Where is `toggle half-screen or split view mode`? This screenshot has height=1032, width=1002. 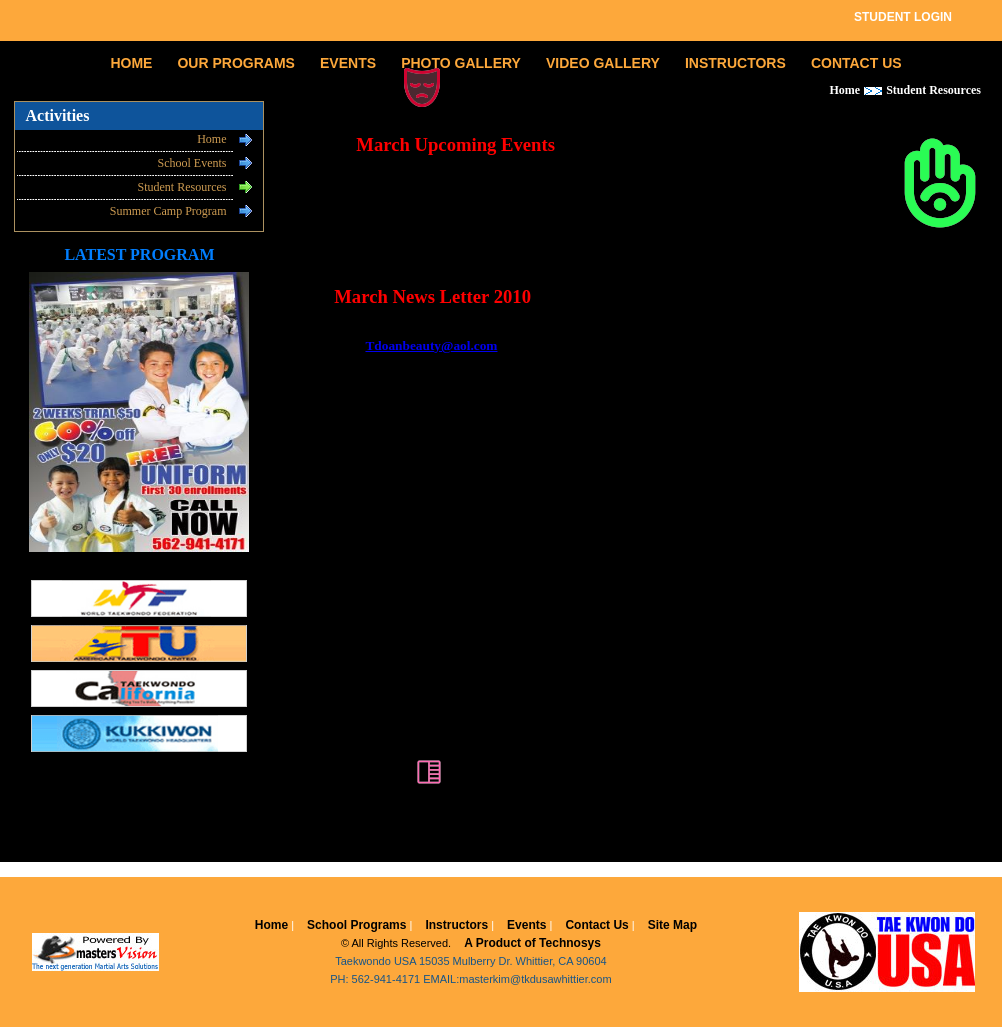 toggle half-screen or split view mode is located at coordinates (429, 772).